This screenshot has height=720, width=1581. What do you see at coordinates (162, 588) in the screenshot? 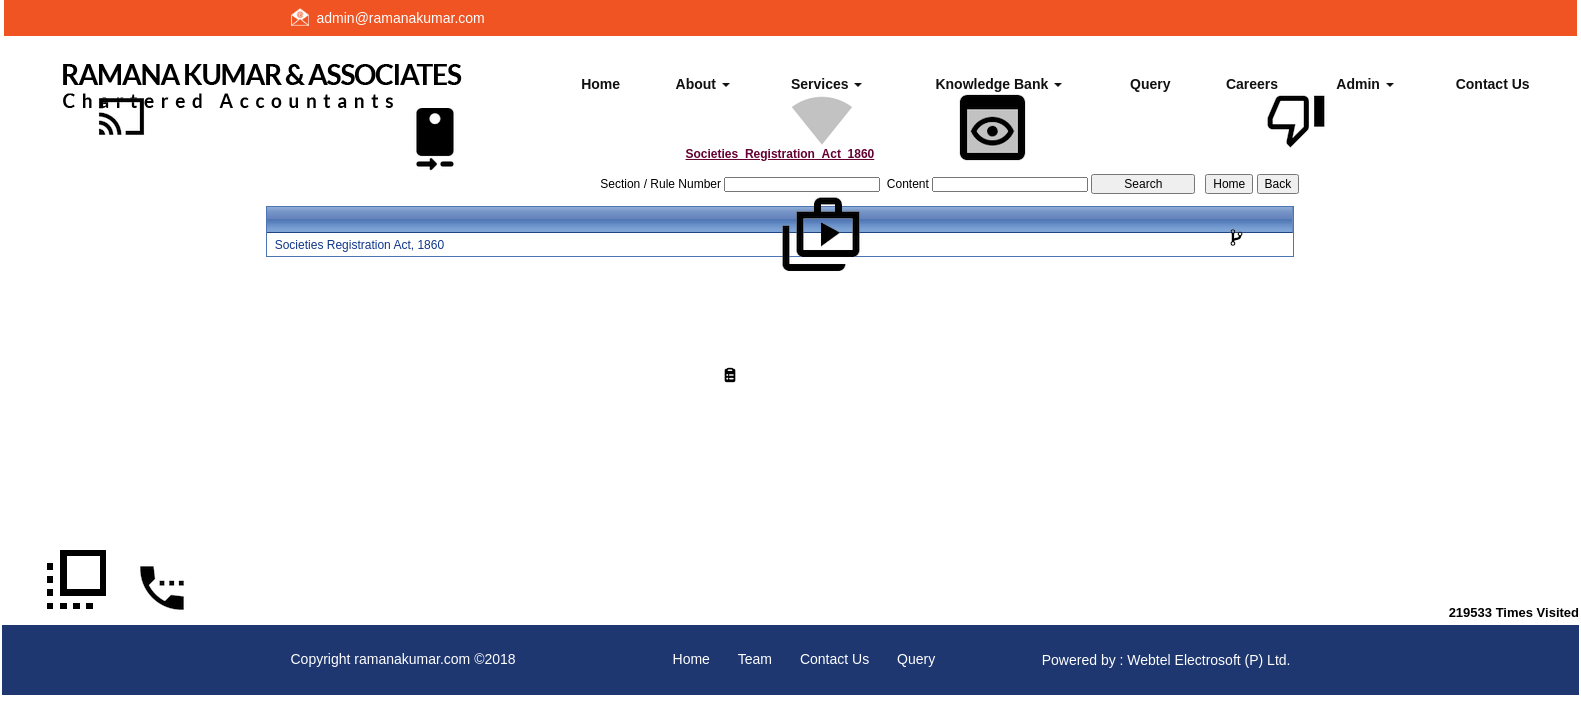
I see `access phone or call settings` at bounding box center [162, 588].